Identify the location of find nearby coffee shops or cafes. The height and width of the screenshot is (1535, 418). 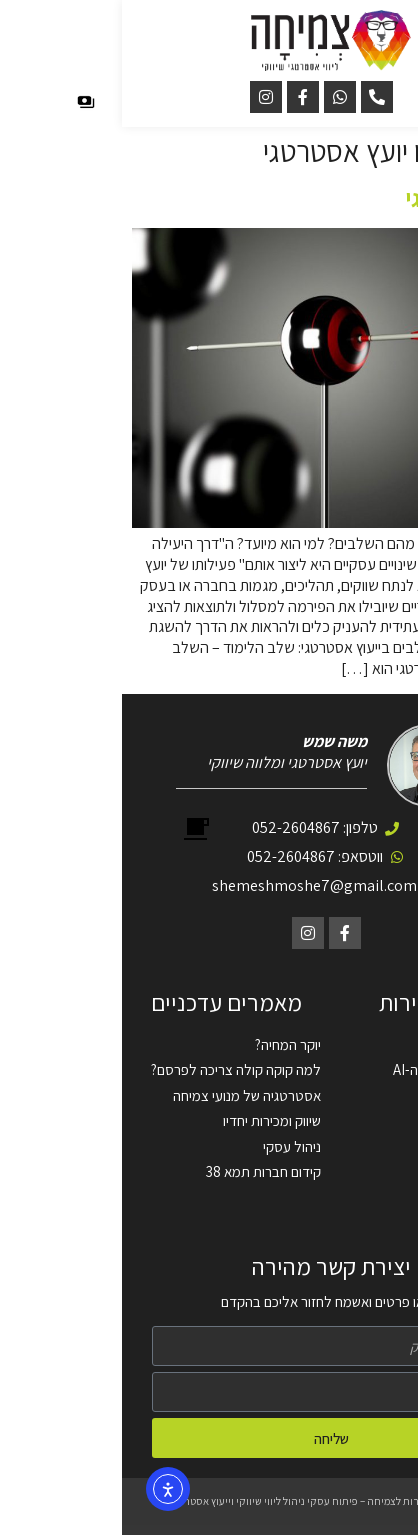
(197, 829).